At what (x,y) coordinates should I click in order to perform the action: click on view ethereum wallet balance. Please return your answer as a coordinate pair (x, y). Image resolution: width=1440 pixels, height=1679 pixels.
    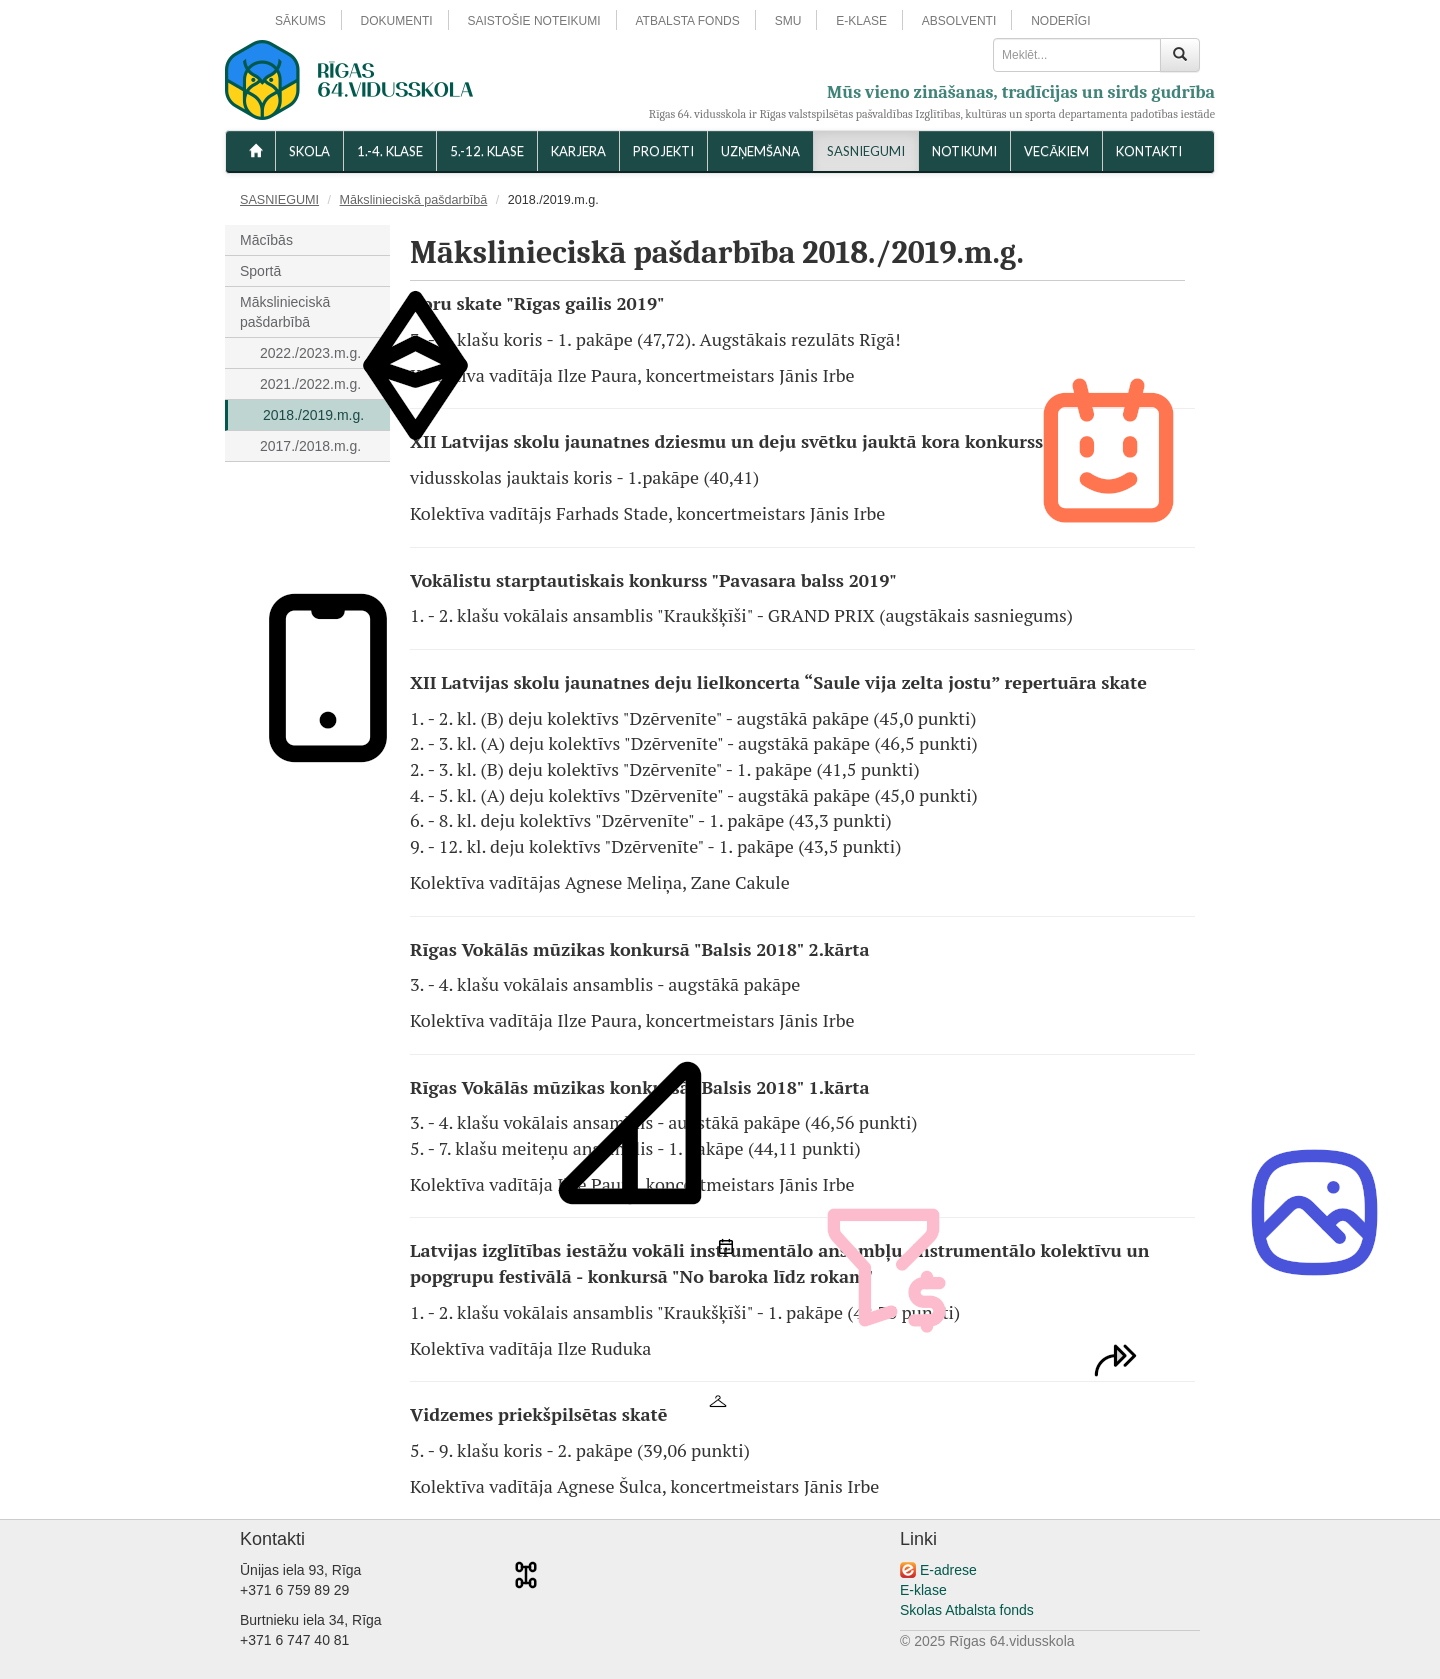
    Looking at the image, I should click on (415, 365).